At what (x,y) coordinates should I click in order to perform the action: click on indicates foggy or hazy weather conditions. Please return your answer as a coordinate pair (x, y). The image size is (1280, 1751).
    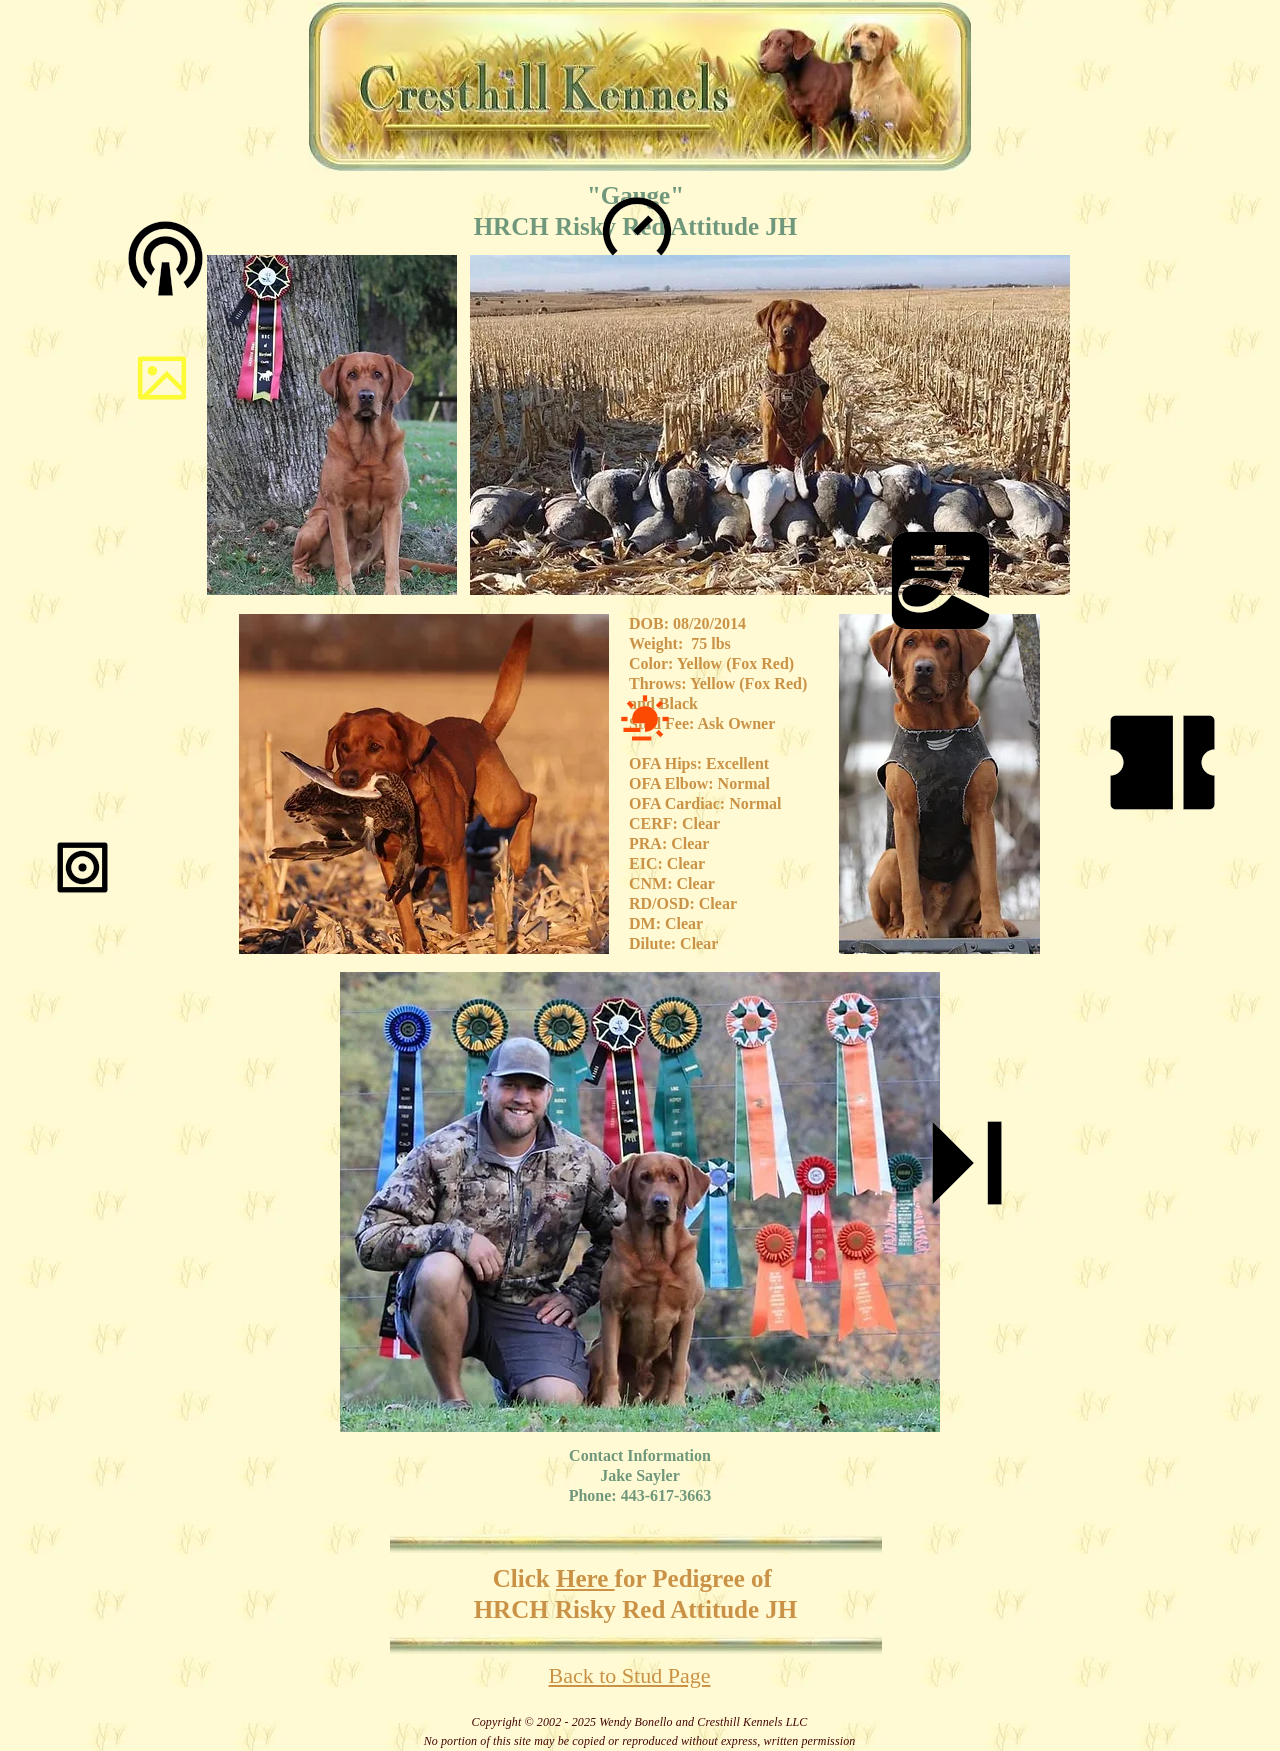
    Looking at the image, I should click on (645, 719).